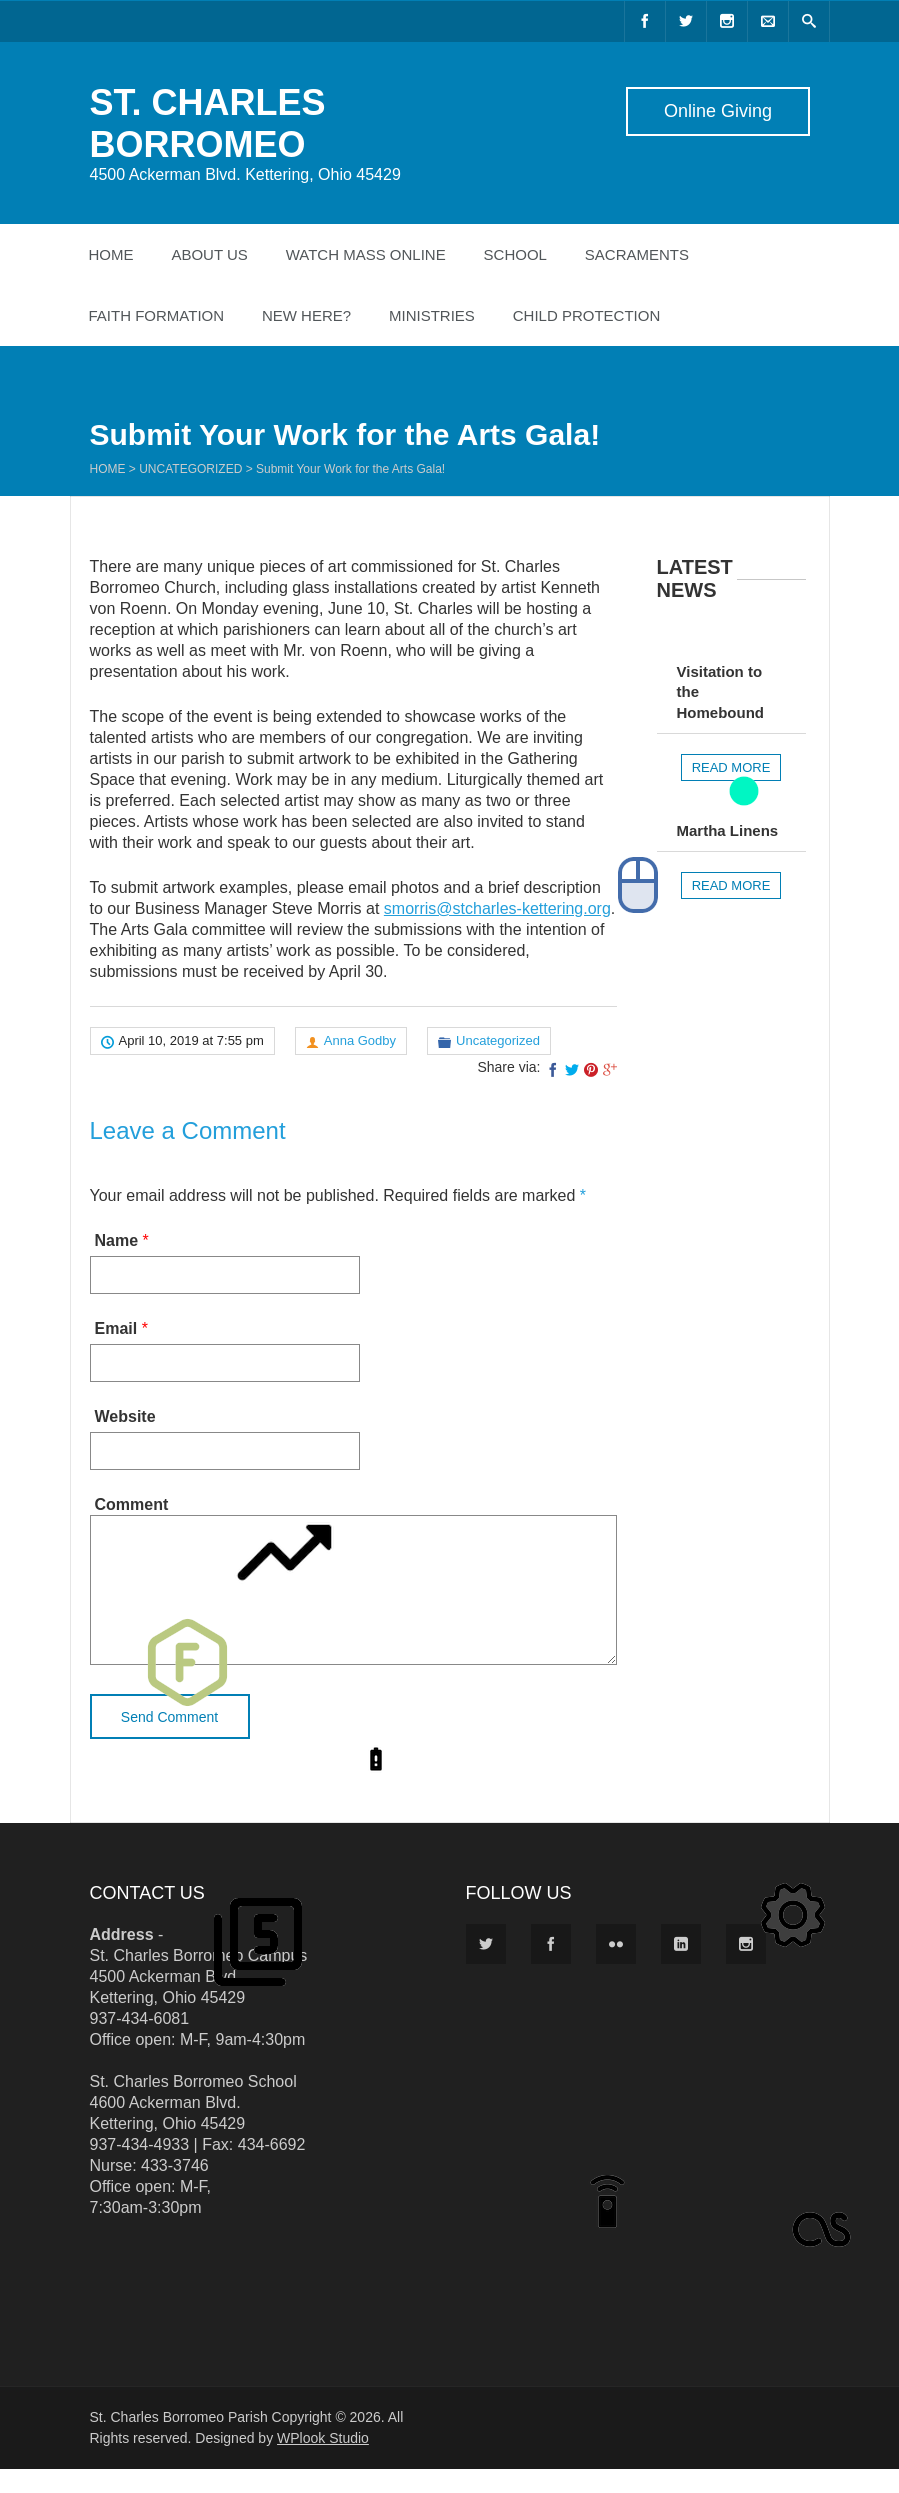 This screenshot has height=2493, width=899. I want to click on indicates 5 items or layers selected, so click(258, 1942).